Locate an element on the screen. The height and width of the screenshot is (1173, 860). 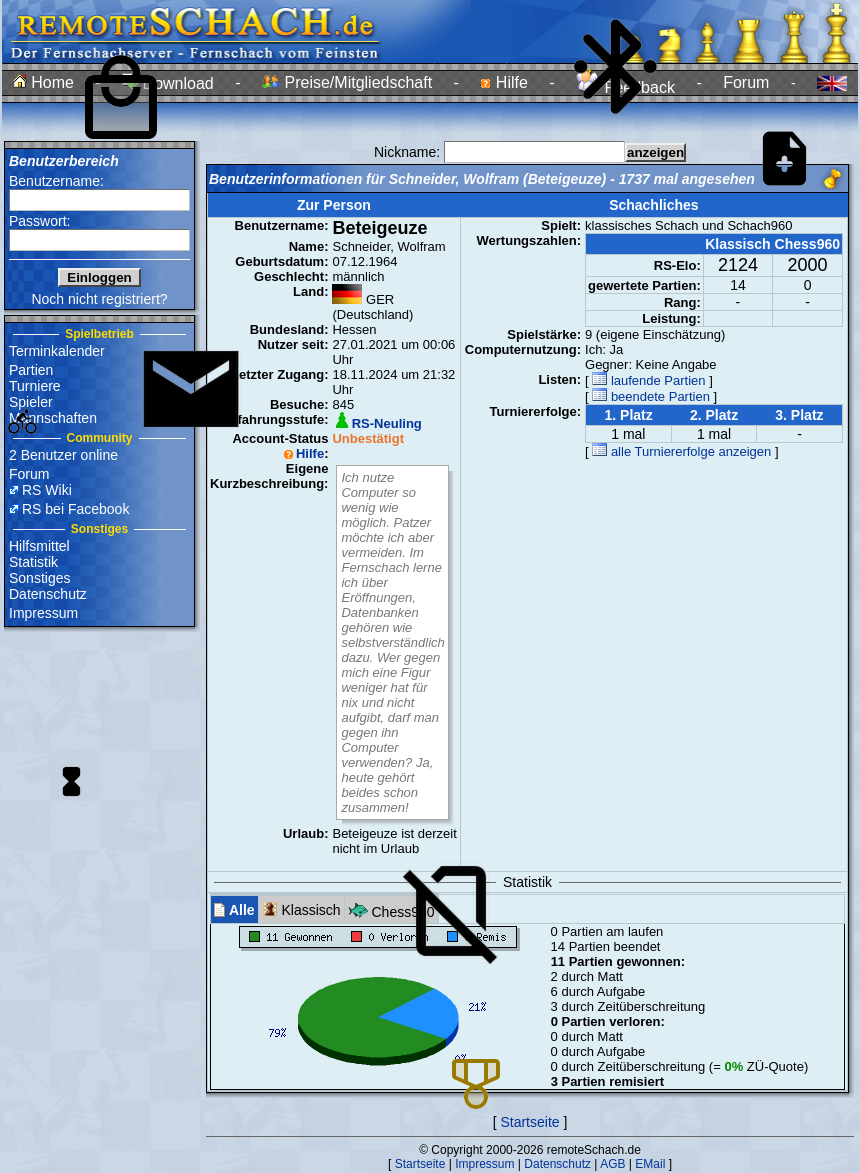
no sim card detected is located at coordinates (451, 911).